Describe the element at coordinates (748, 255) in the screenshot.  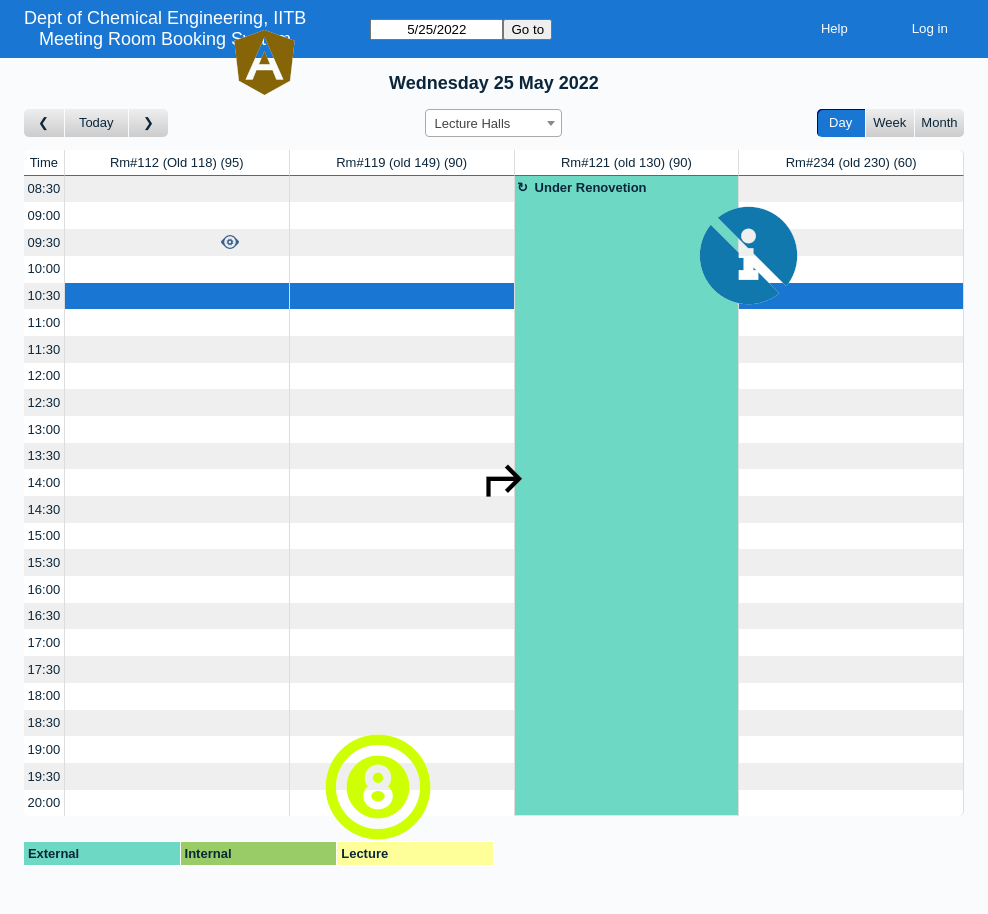
I see `information or help is unavailable` at that location.